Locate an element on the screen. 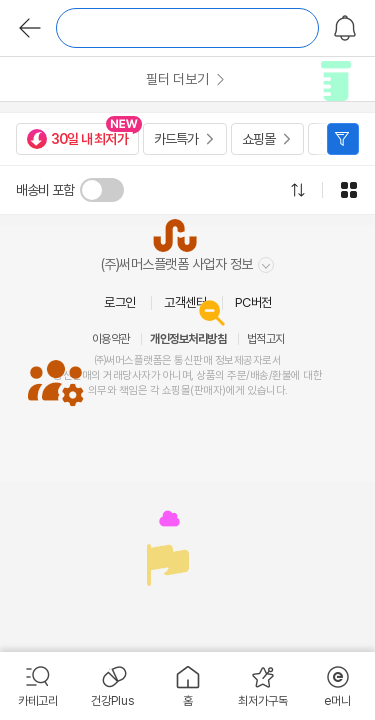 The image size is (375, 720). zoom out is located at coordinates (212, 313).